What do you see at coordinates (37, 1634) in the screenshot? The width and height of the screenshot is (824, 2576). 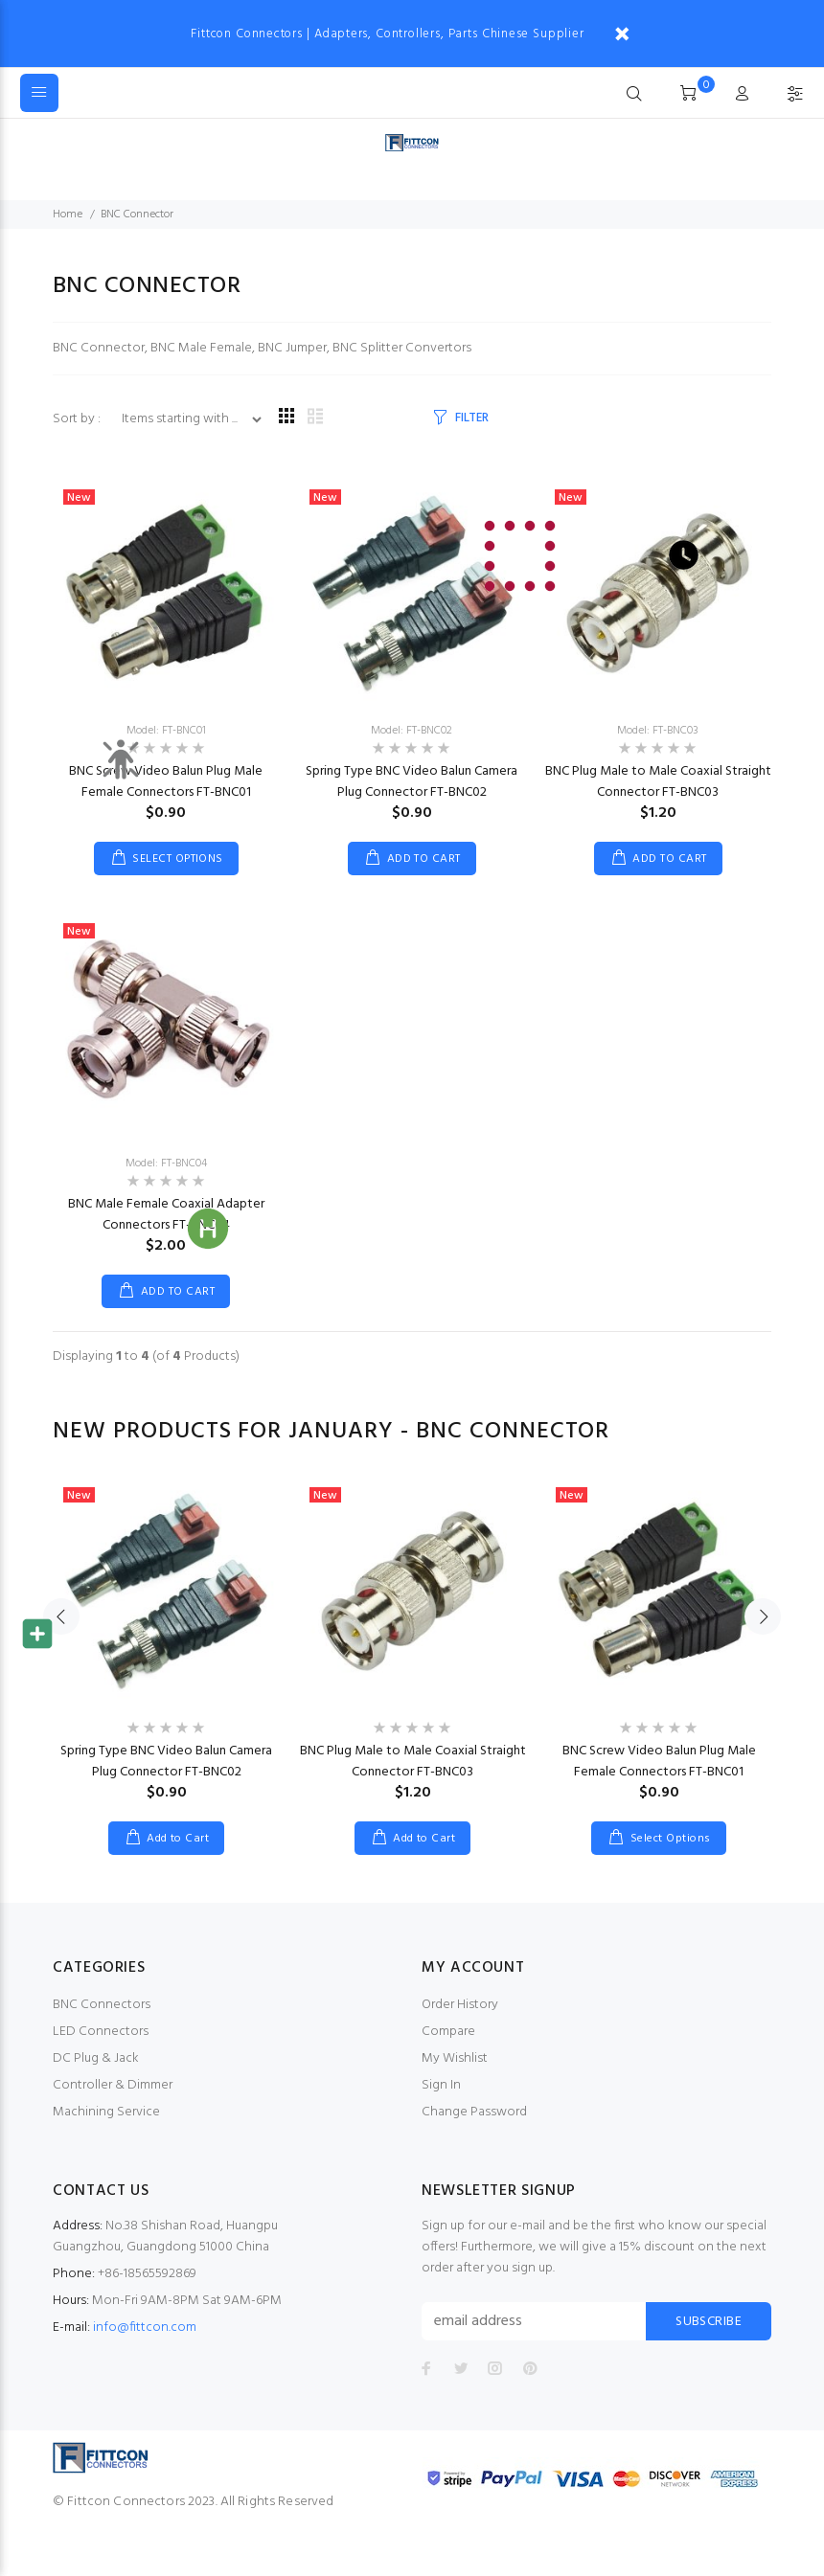 I see `add a new item` at bounding box center [37, 1634].